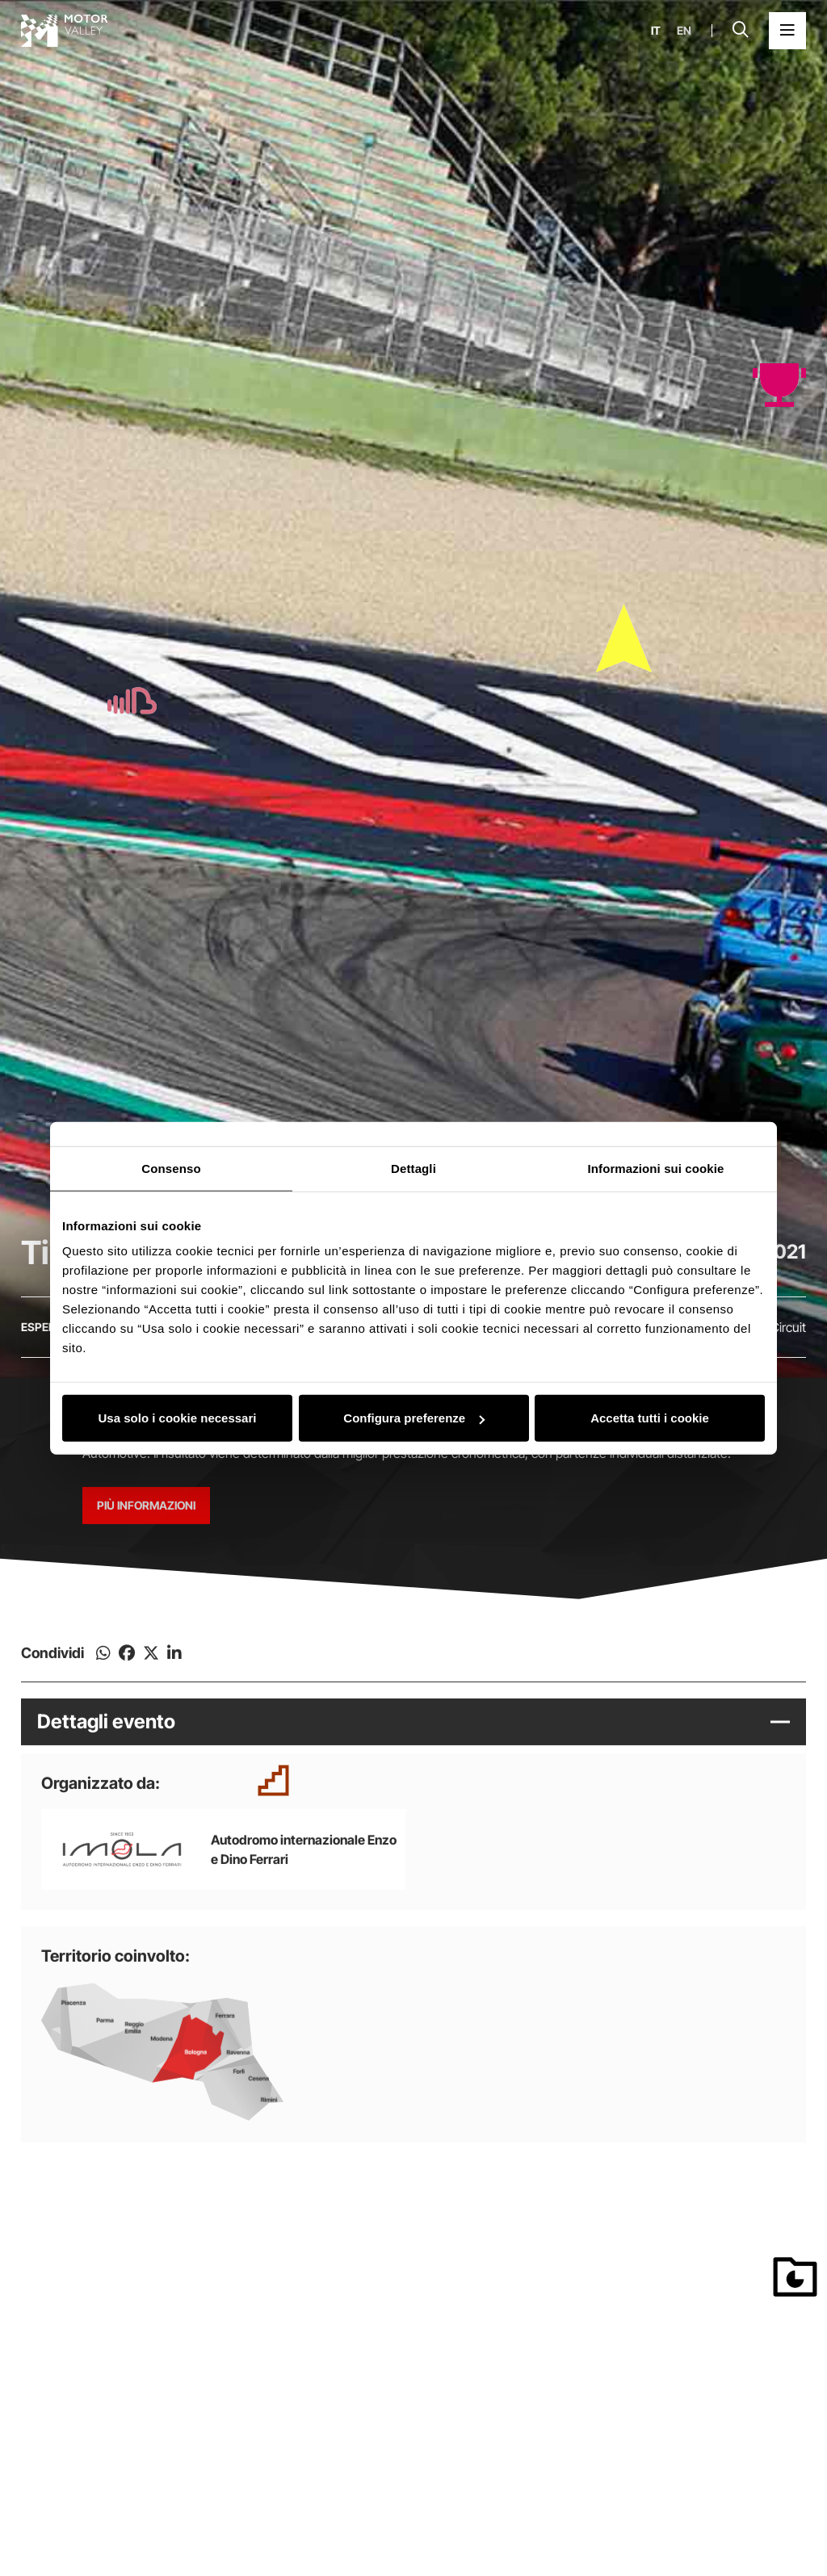  What do you see at coordinates (623, 638) in the screenshot?
I see `radar app logo` at bounding box center [623, 638].